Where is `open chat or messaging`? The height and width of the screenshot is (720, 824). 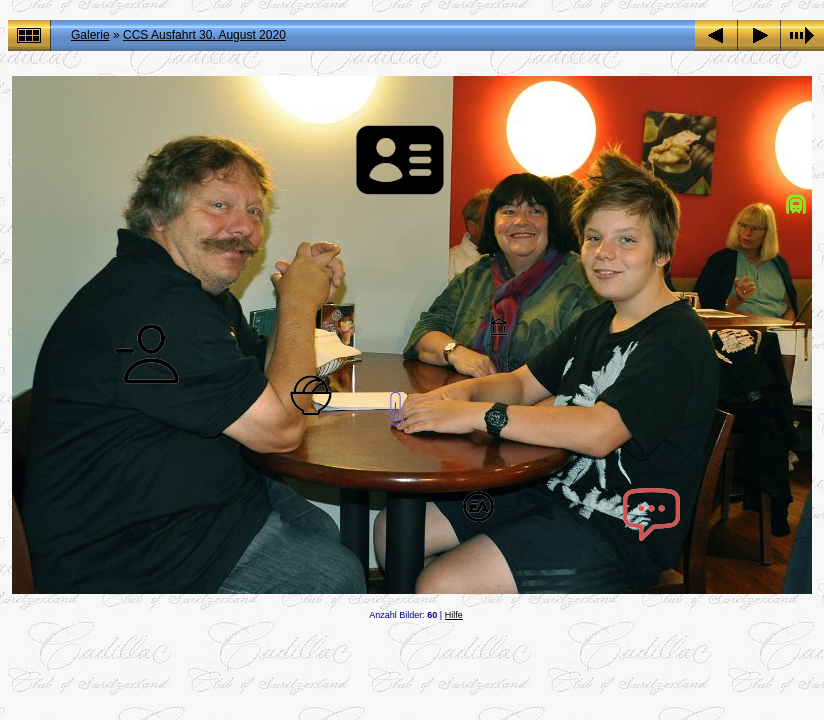
open chat or messaging is located at coordinates (651, 514).